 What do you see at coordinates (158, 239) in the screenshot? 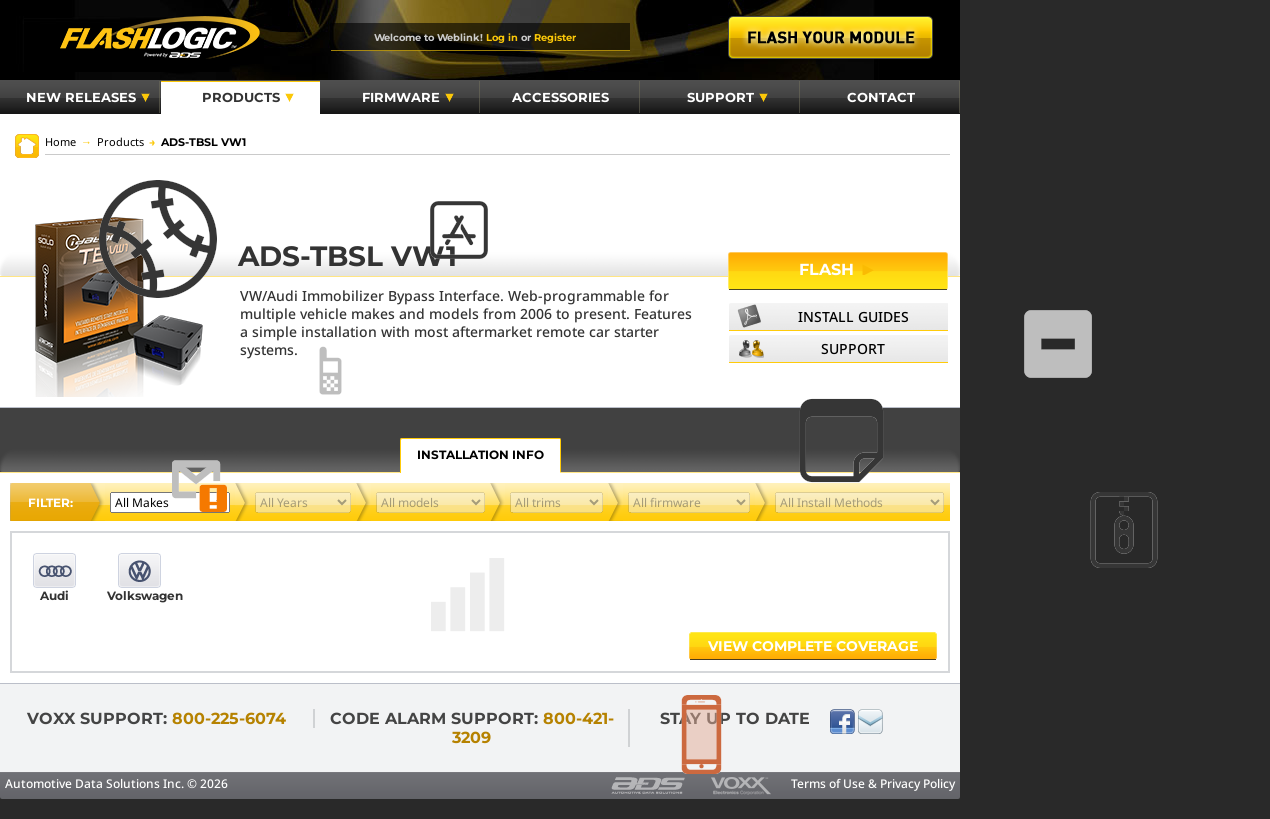
I see `access sports and activity emoji` at bounding box center [158, 239].